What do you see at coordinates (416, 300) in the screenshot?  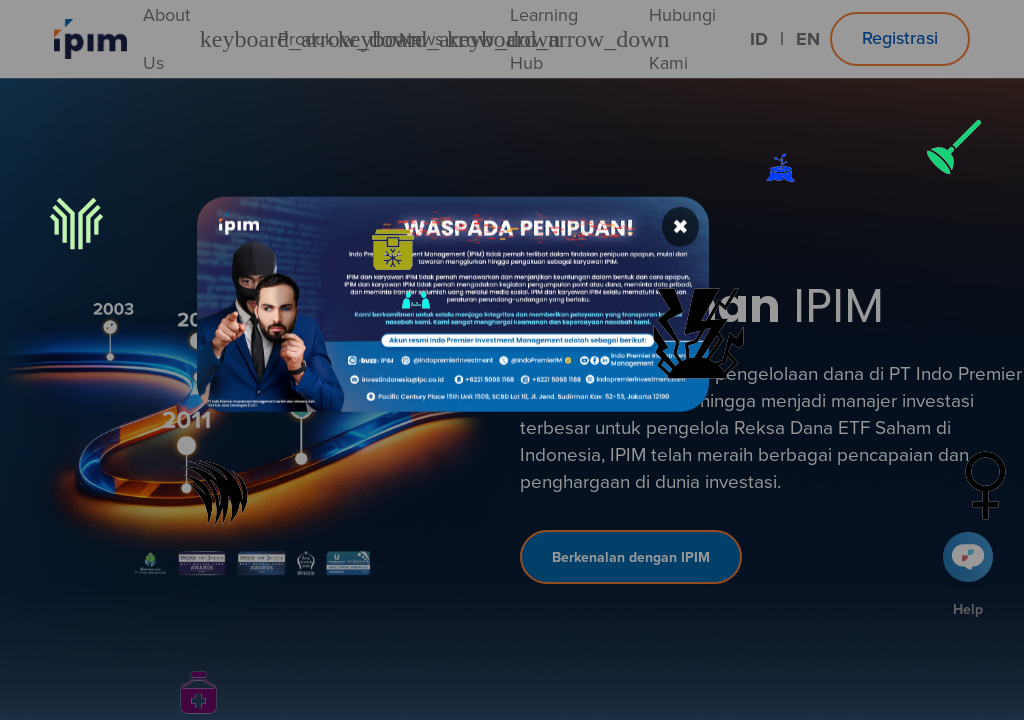 I see `find or join tabletop gaming sessions` at bounding box center [416, 300].